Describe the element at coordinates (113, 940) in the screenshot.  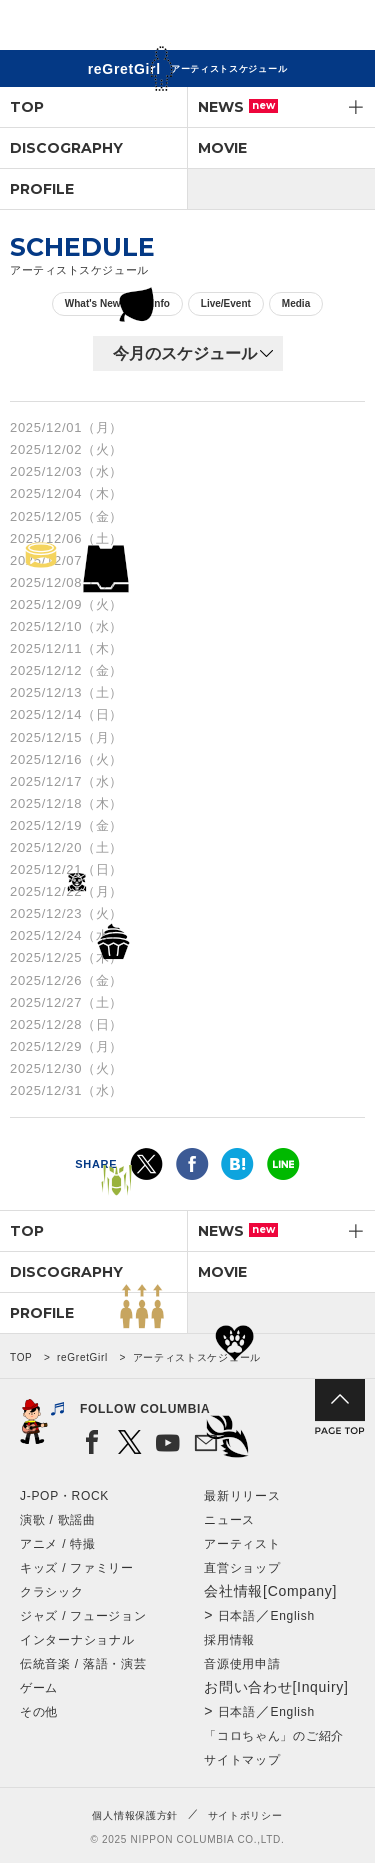
I see `access bakery or dessert options` at that location.